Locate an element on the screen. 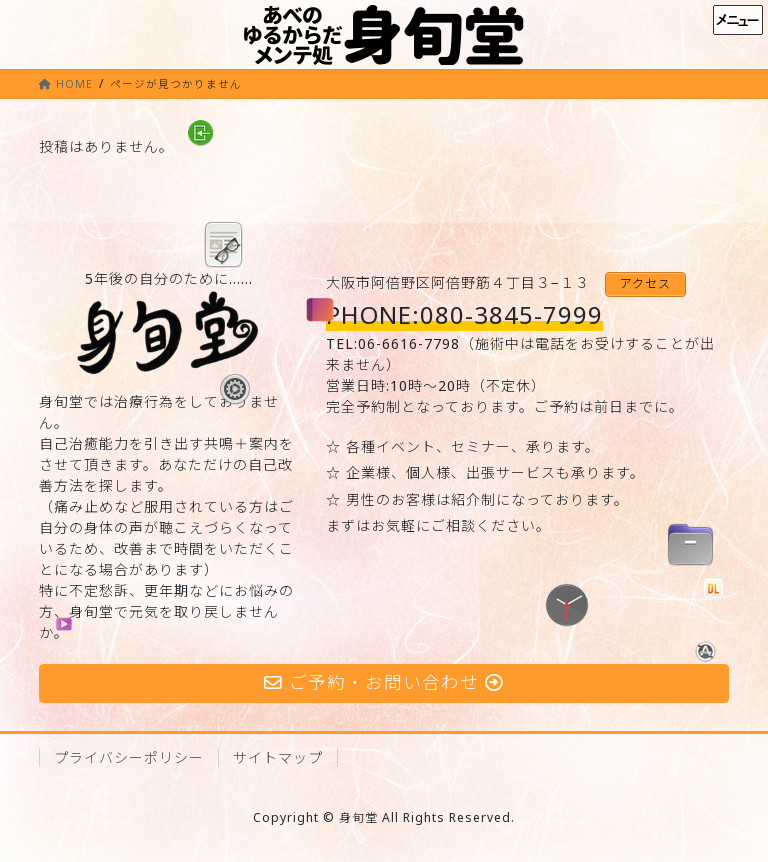 This screenshot has height=862, width=768. launch dying light game is located at coordinates (713, 588).